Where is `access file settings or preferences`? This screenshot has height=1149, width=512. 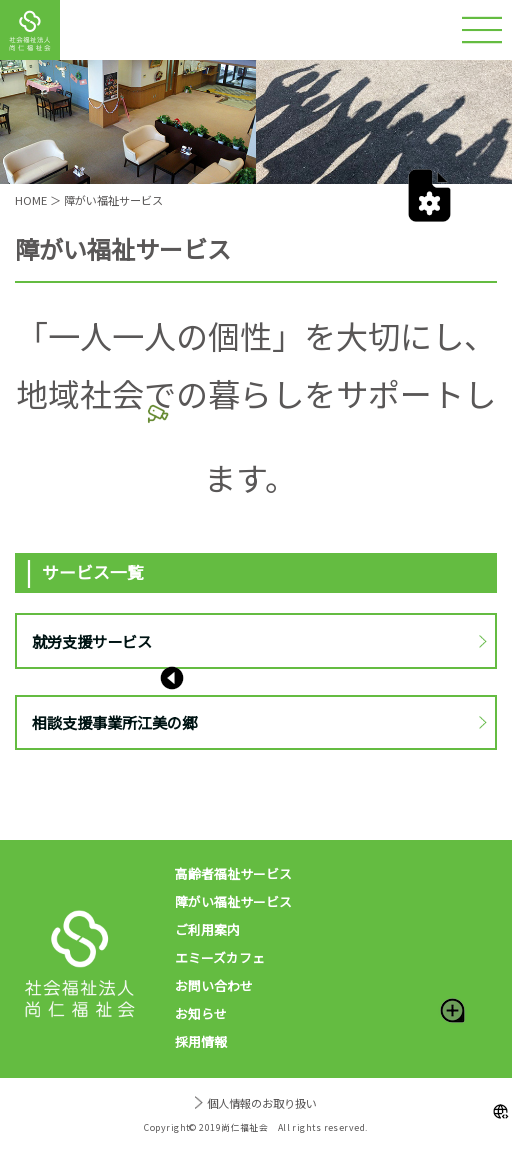
access file settings or preferences is located at coordinates (429, 195).